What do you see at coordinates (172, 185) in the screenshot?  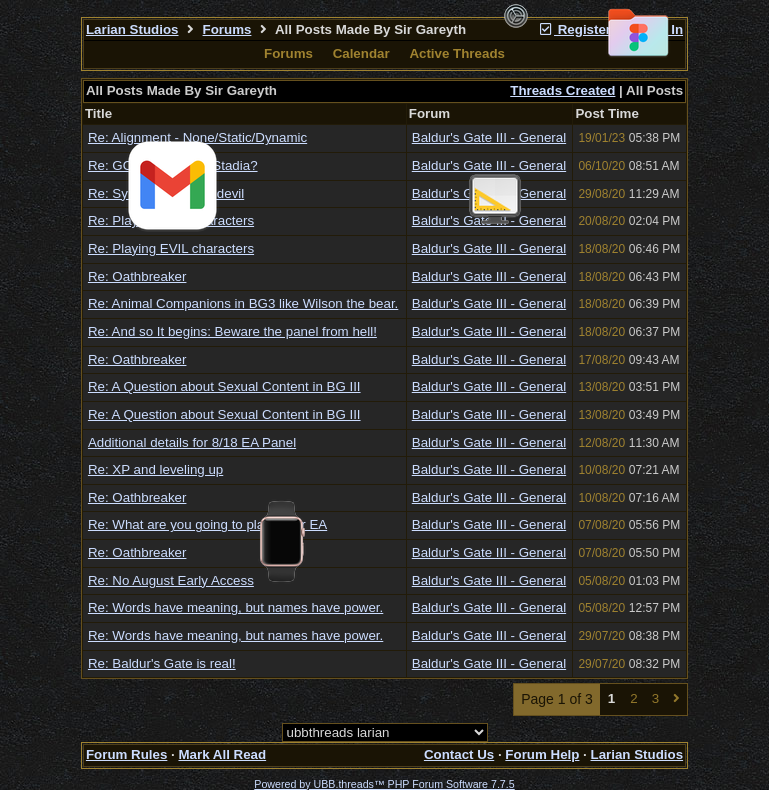 I see `open Gmail email app` at bounding box center [172, 185].